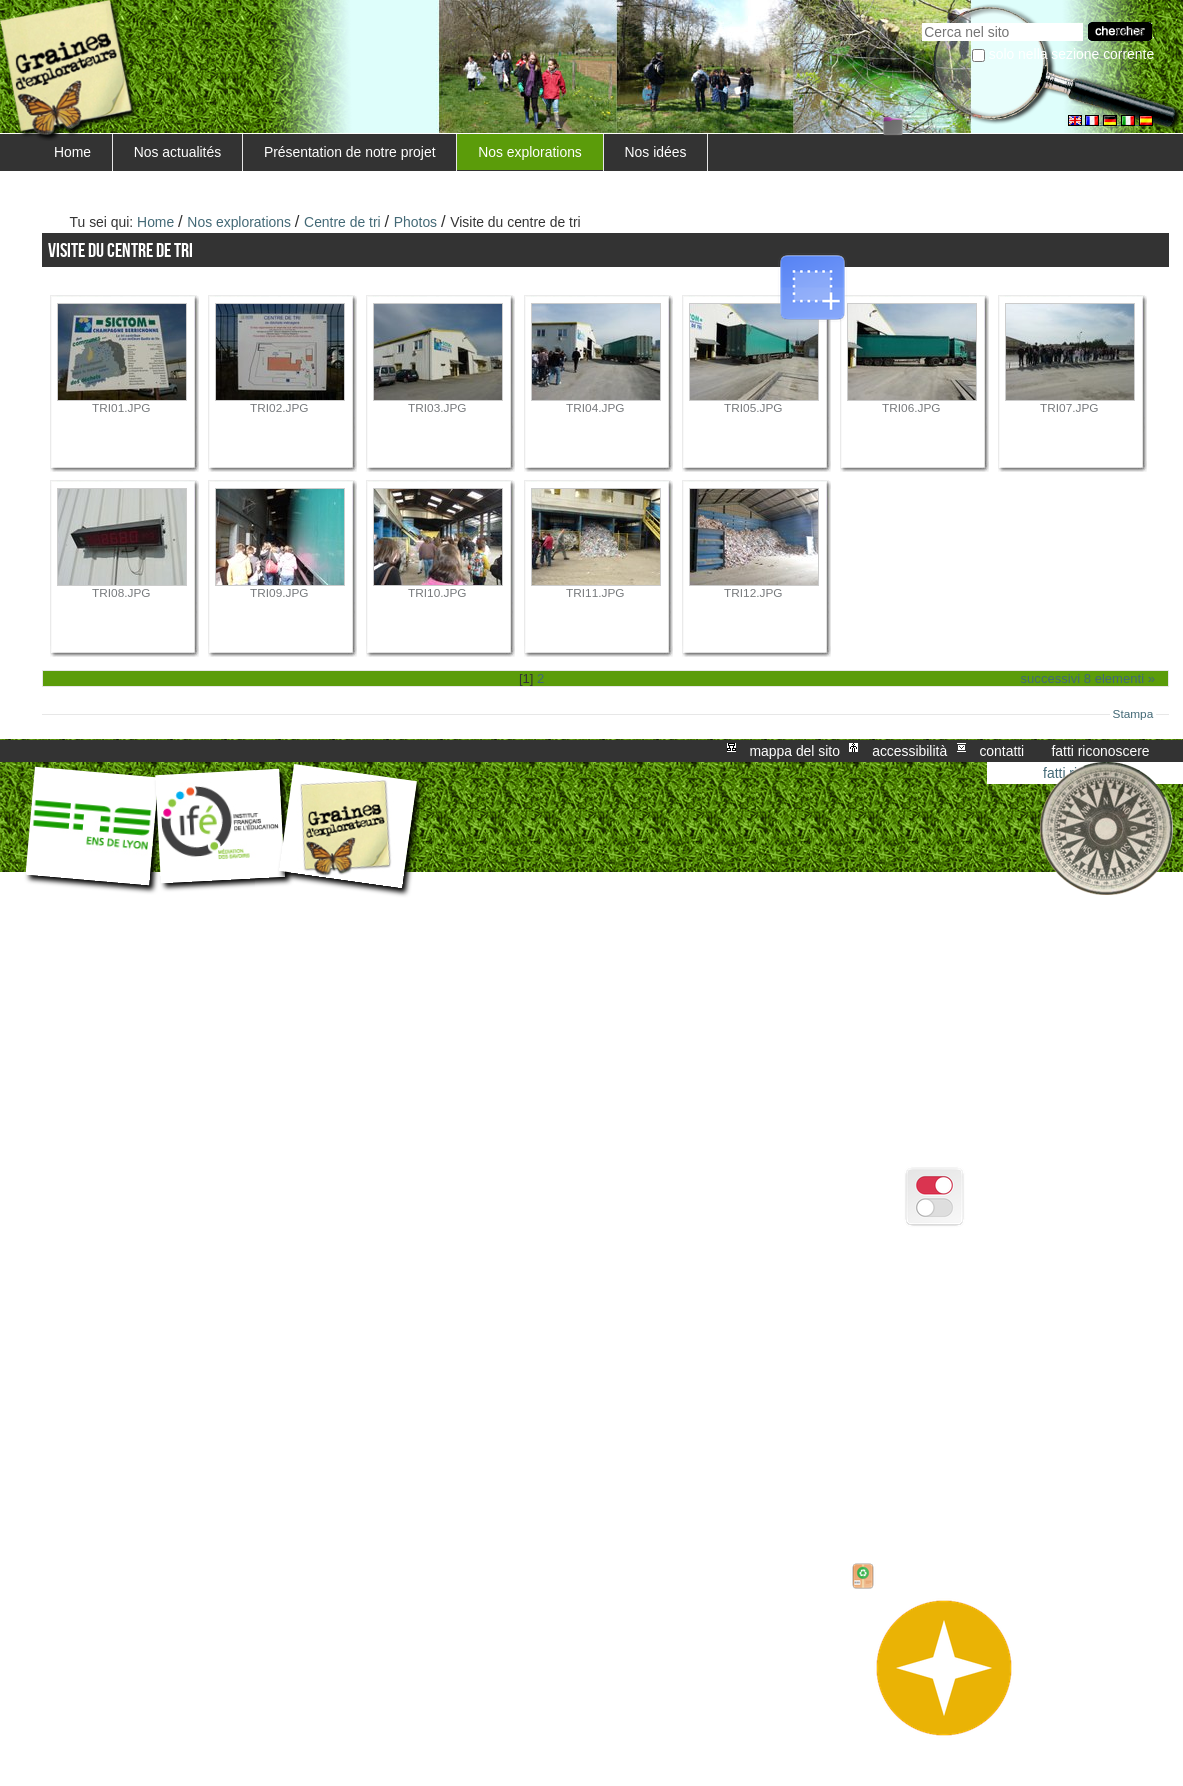 Image resolution: width=1183 pixels, height=1786 pixels. I want to click on take a screenshot, so click(812, 287).